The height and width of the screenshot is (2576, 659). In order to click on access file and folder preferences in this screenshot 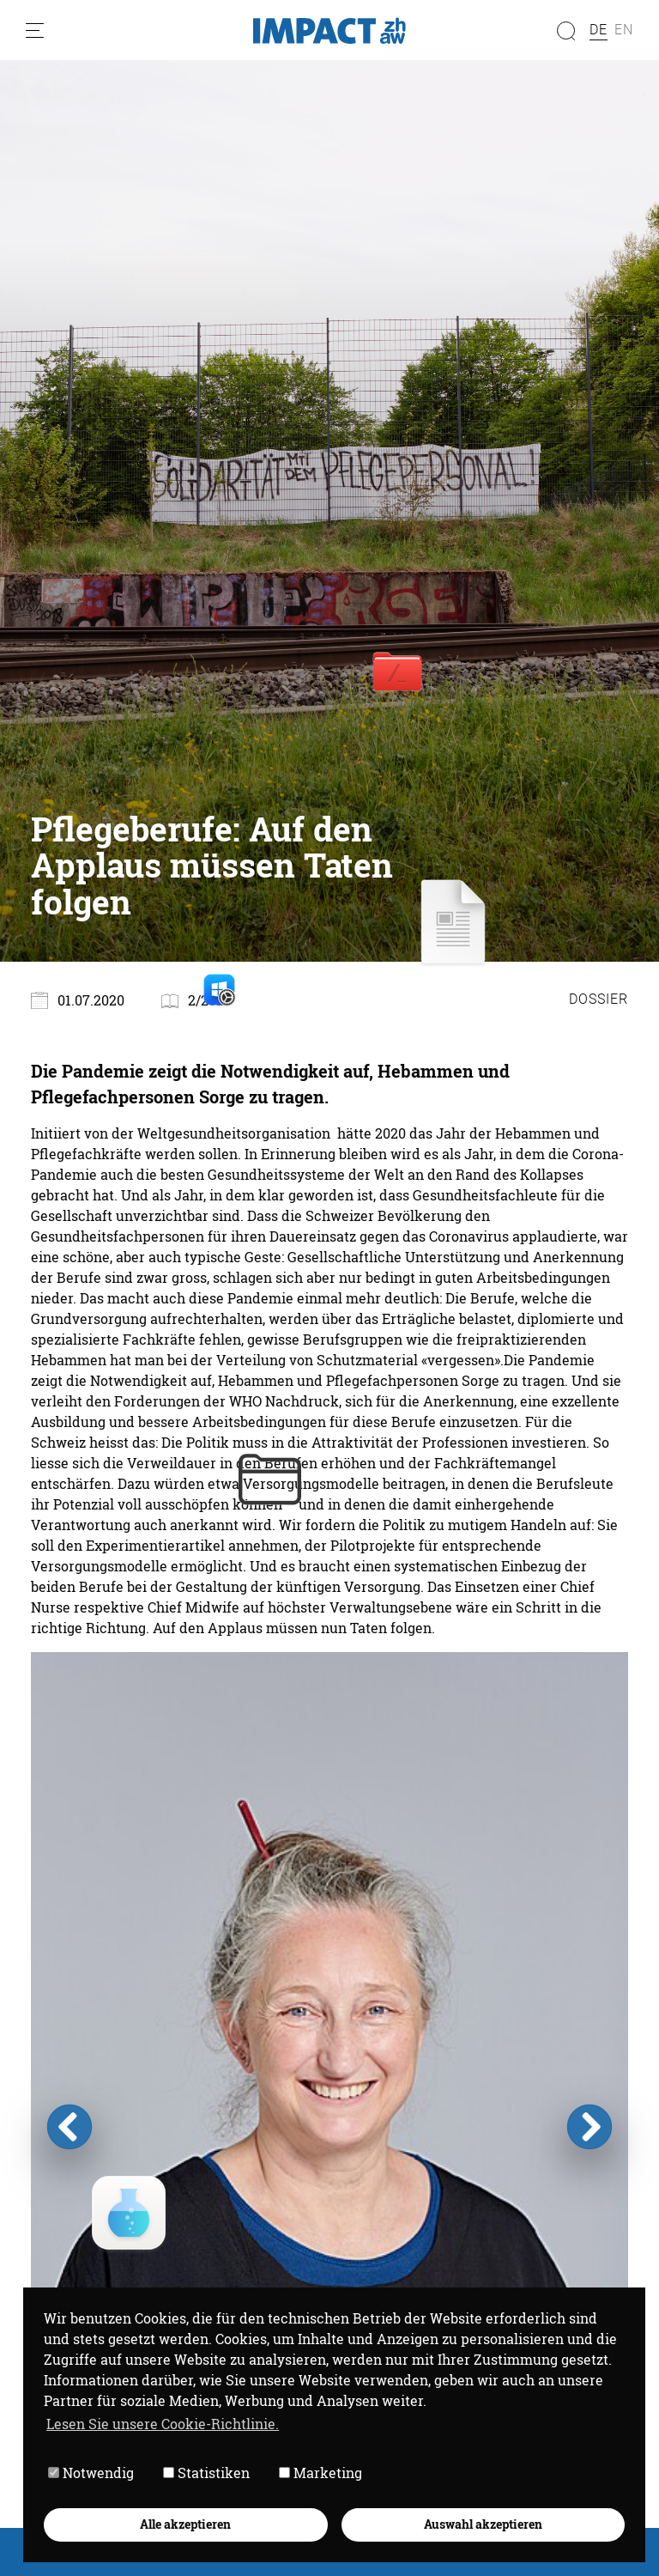, I will do `click(269, 1477)`.